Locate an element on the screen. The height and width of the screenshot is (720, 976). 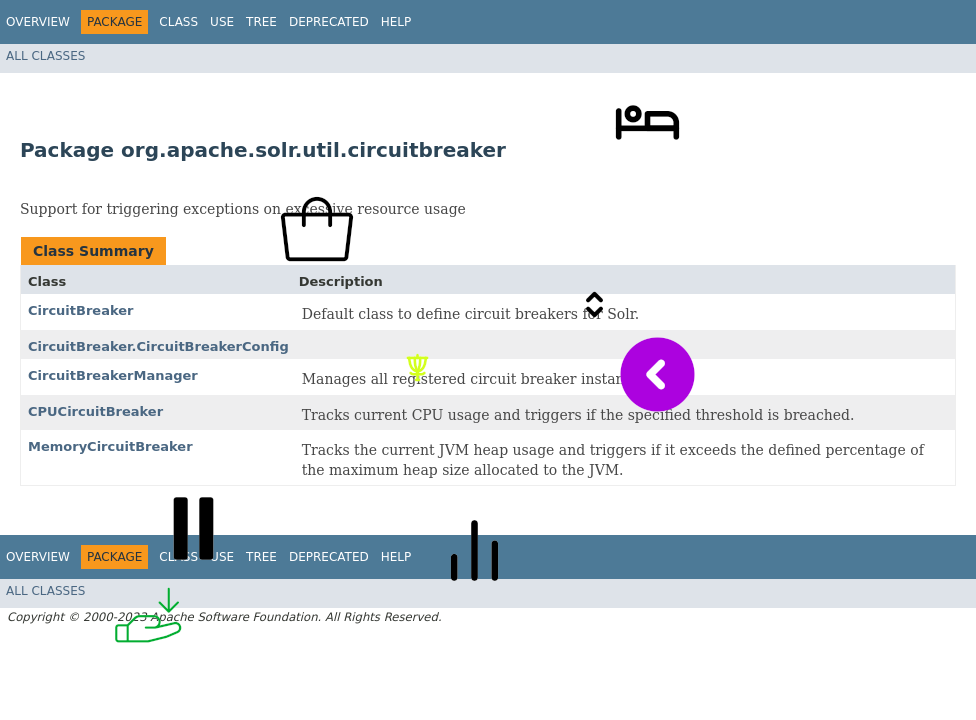
access disc golf course information is located at coordinates (417, 367).